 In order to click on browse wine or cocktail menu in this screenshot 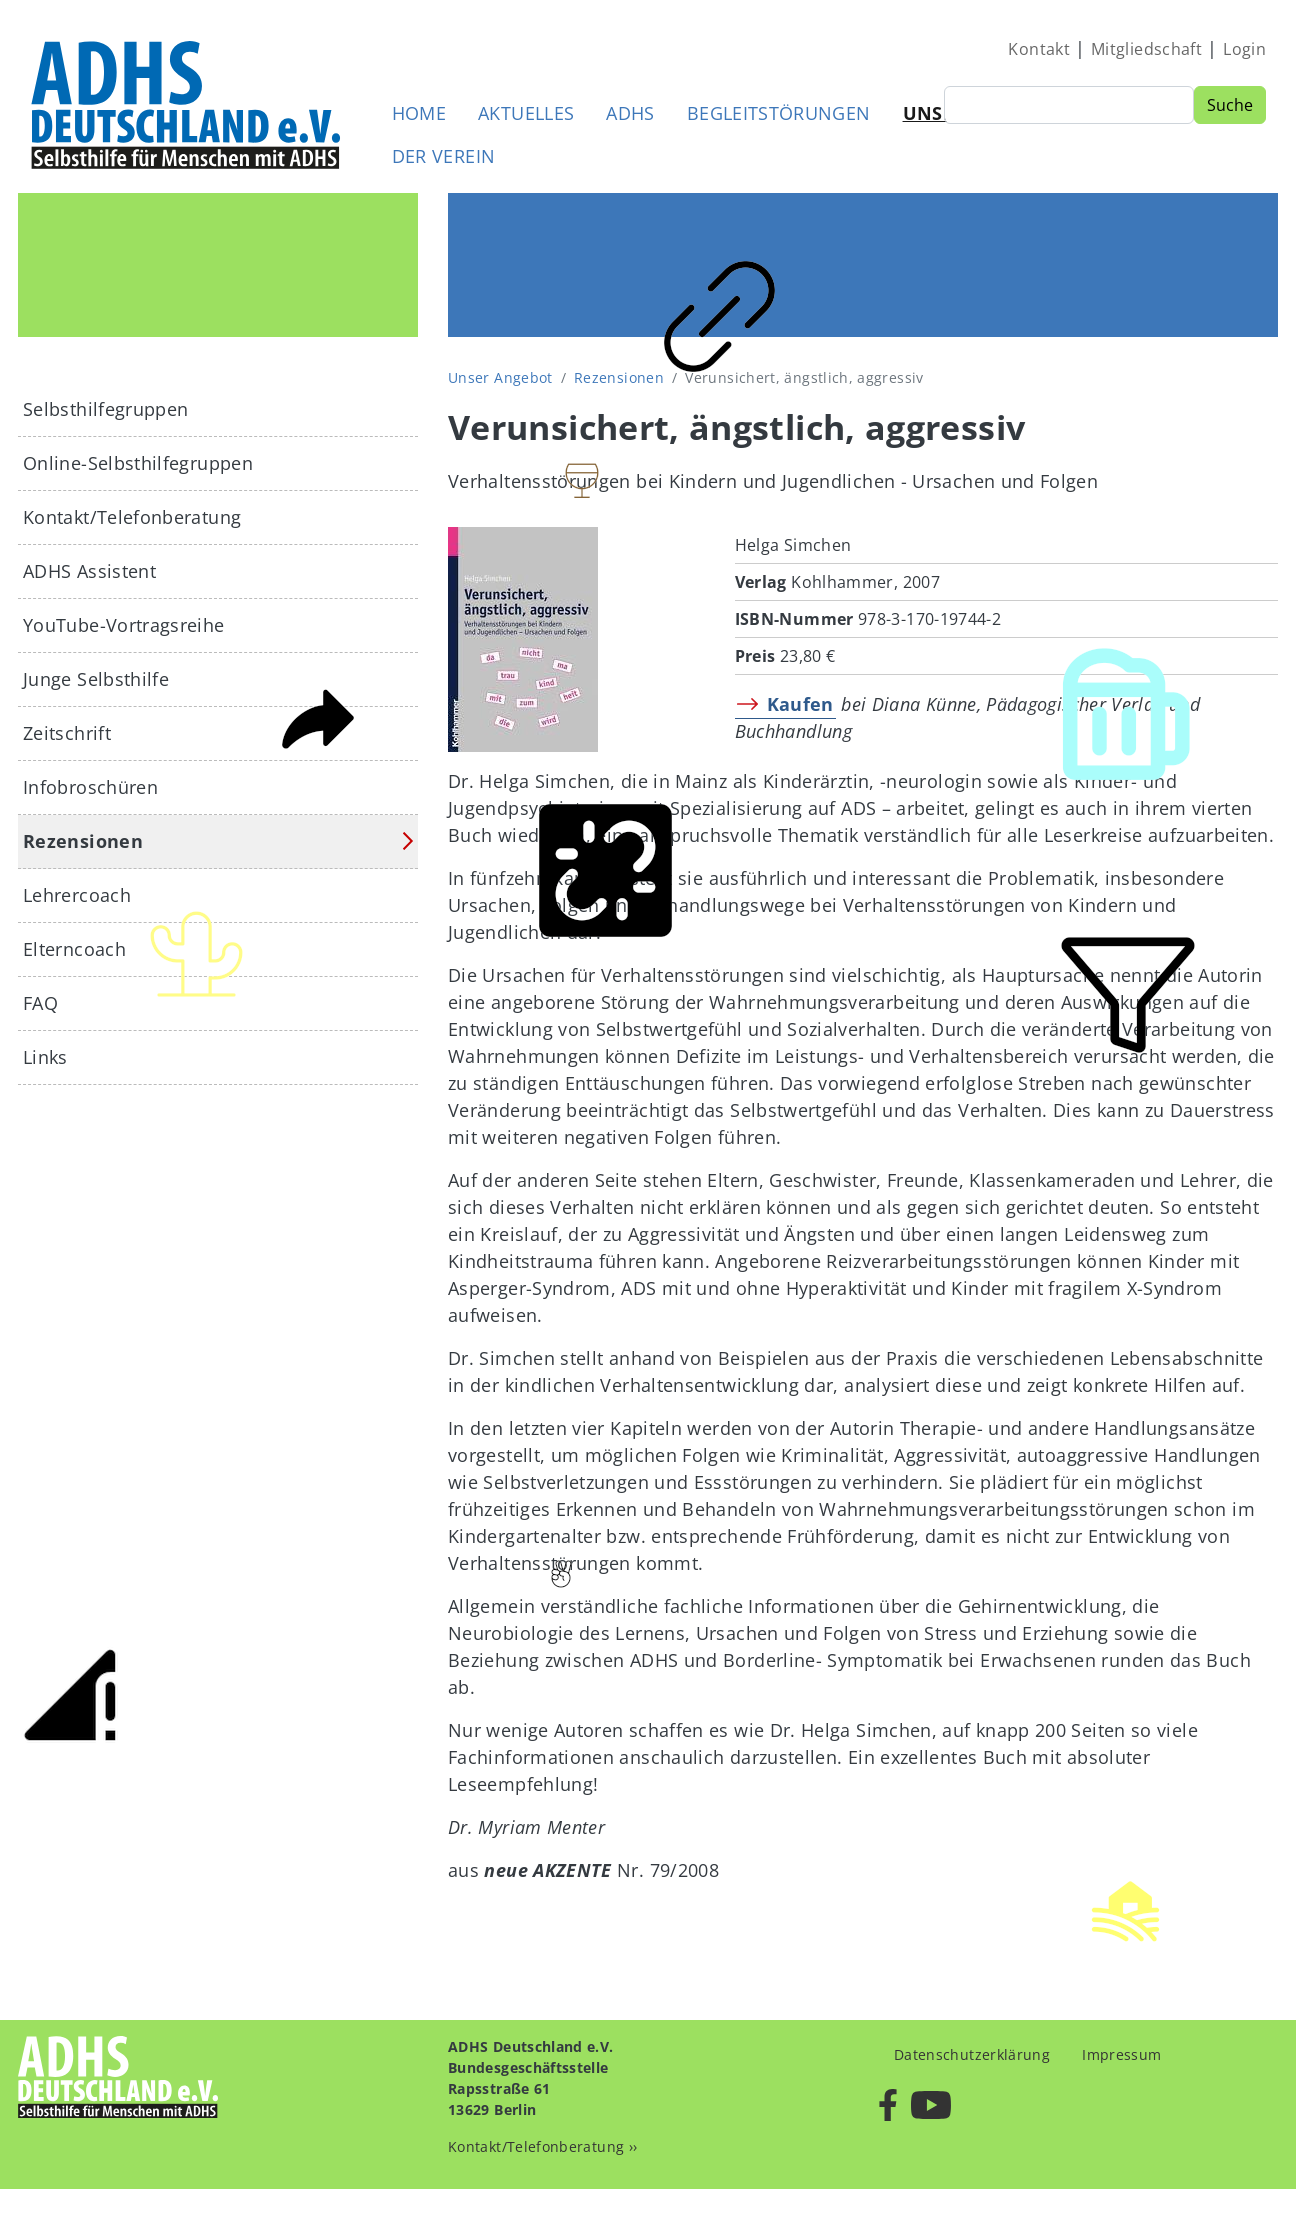, I will do `click(582, 480)`.